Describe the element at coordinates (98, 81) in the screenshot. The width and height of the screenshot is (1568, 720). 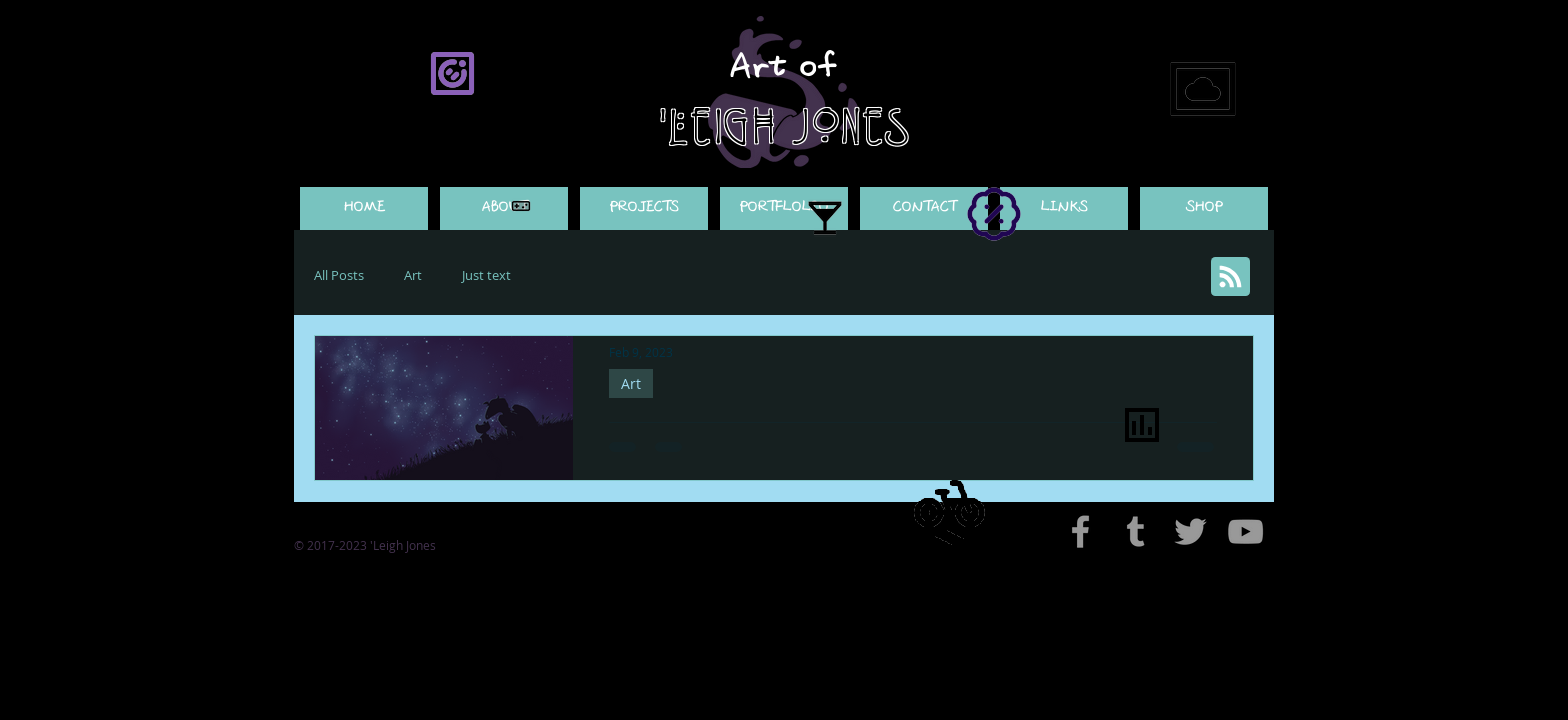
I see `switch to stream or list view` at that location.